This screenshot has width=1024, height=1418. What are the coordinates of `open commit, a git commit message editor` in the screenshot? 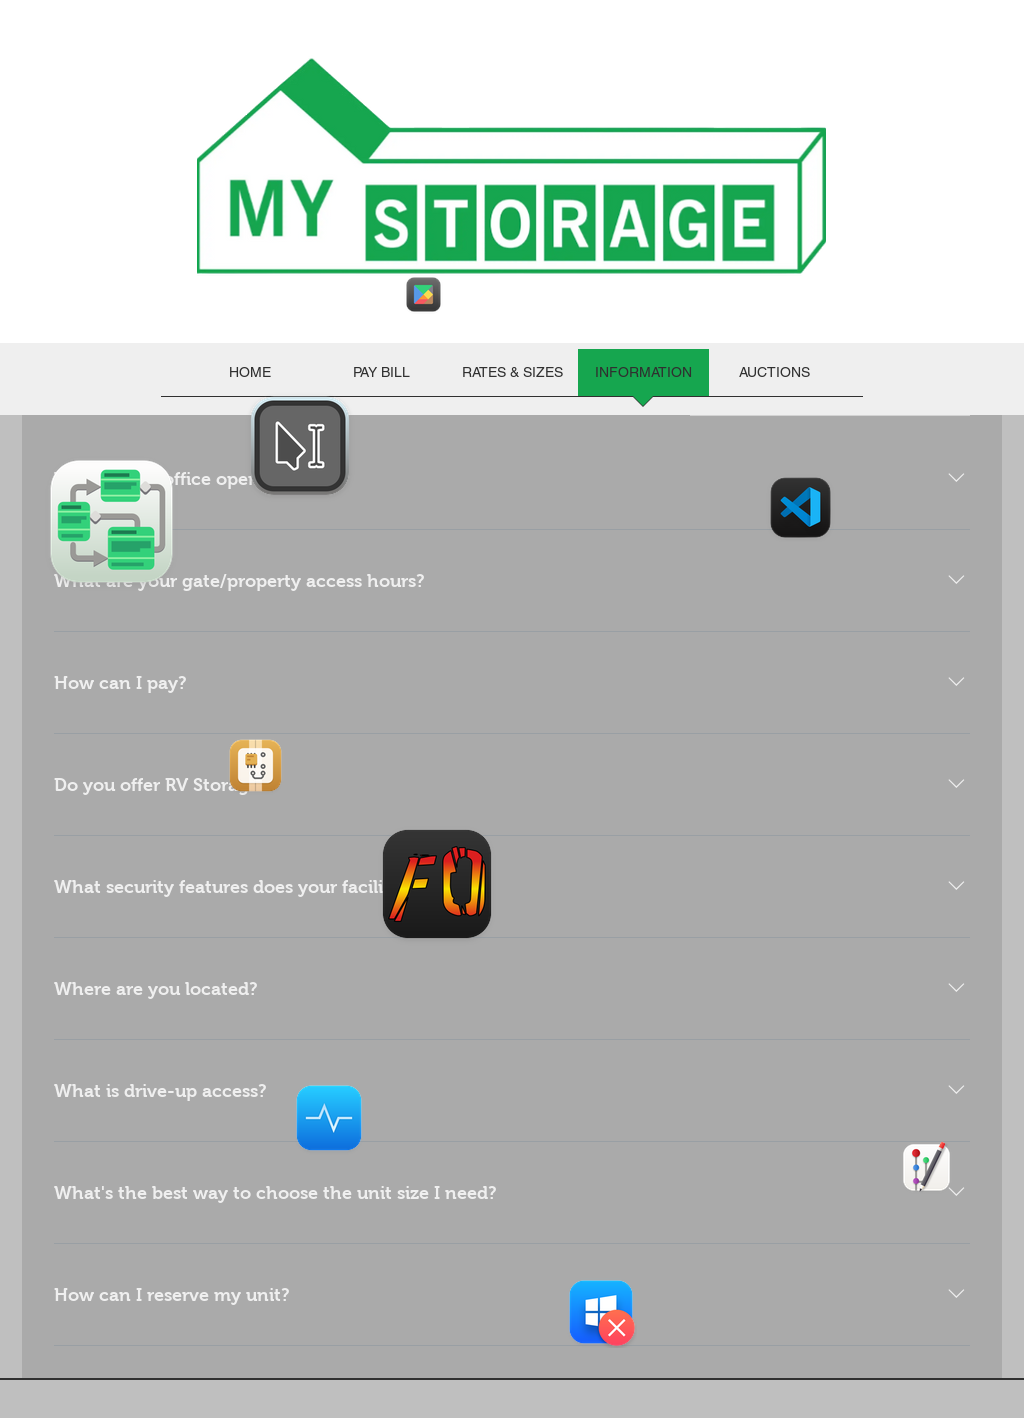 It's located at (926, 1167).